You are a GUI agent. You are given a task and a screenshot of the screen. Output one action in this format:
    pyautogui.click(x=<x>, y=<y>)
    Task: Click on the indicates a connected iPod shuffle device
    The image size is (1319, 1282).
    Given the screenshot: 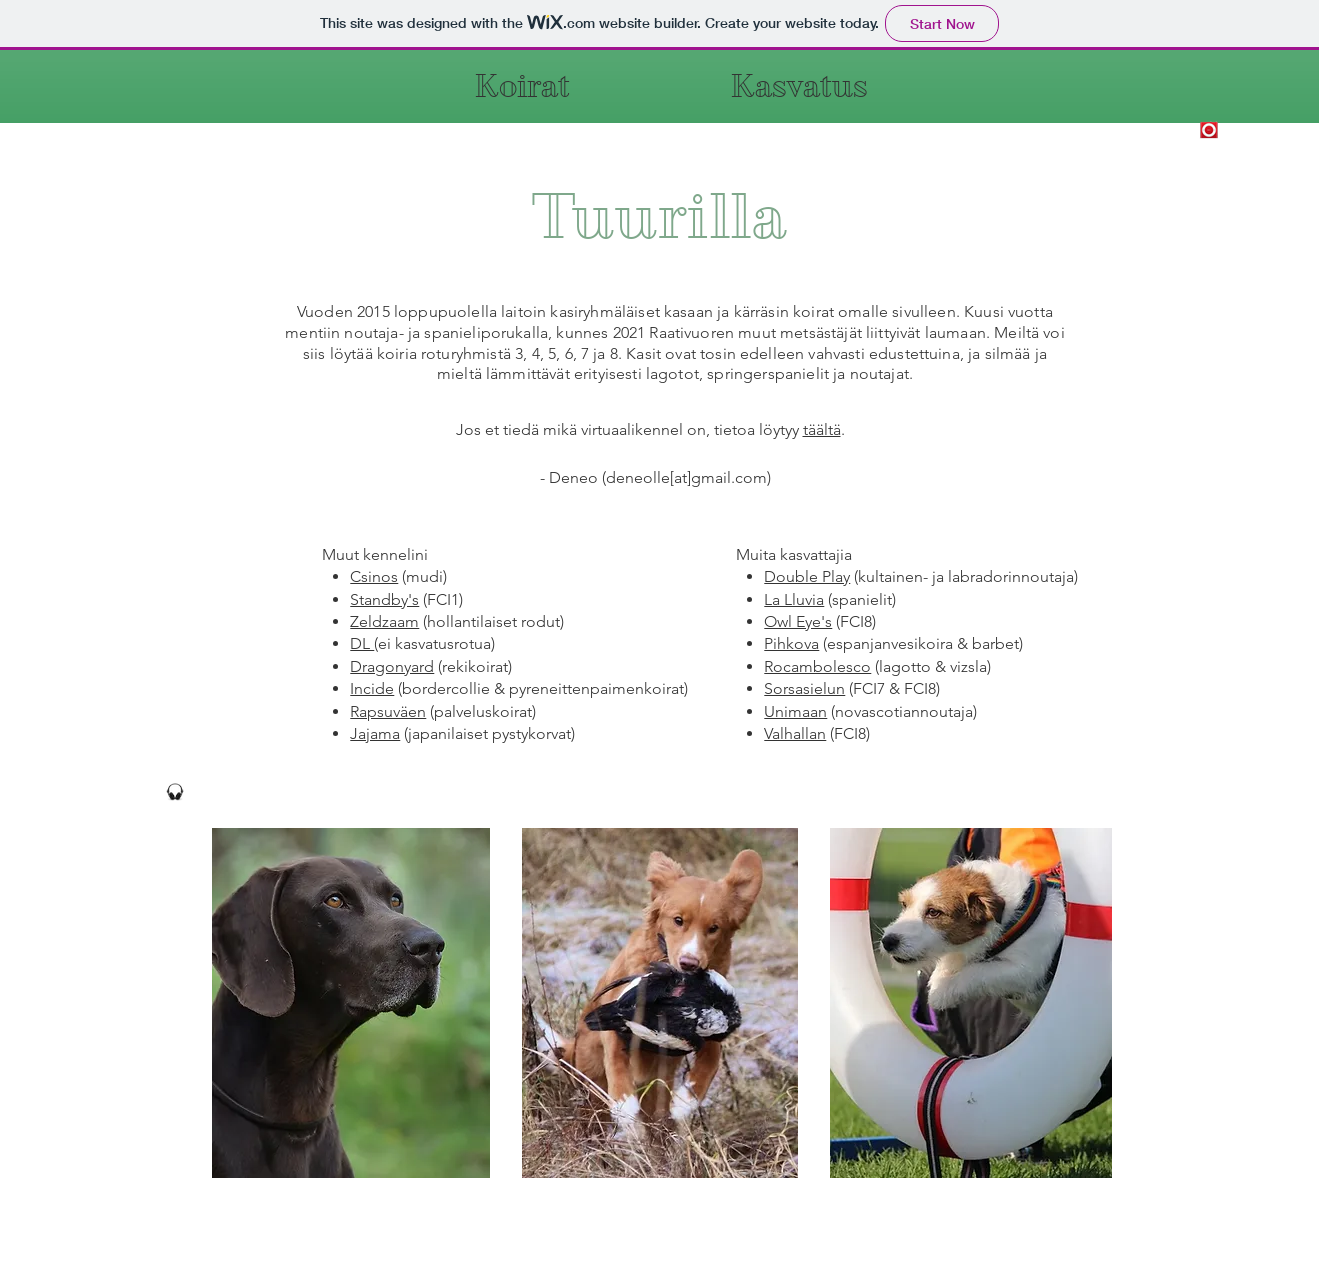 What is the action you would take?
    pyautogui.click(x=1209, y=130)
    